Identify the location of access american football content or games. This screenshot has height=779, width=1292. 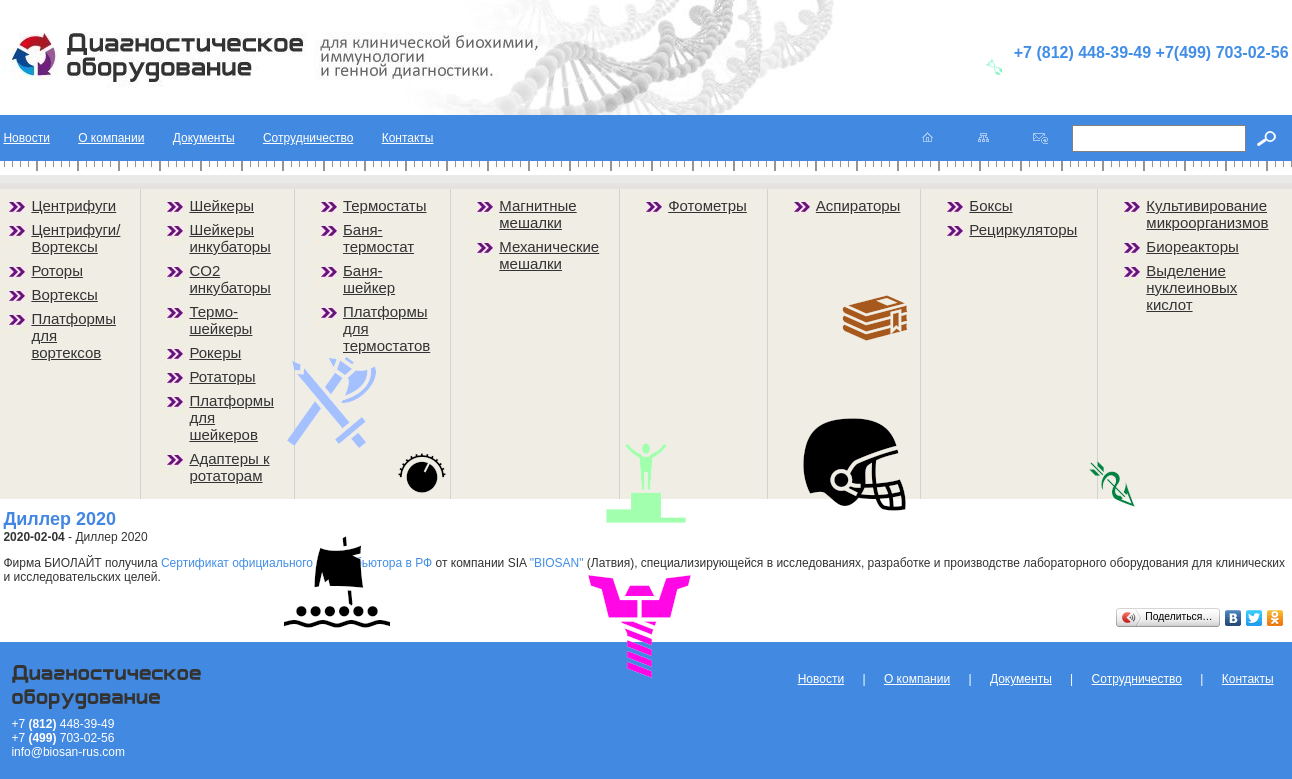
(854, 464).